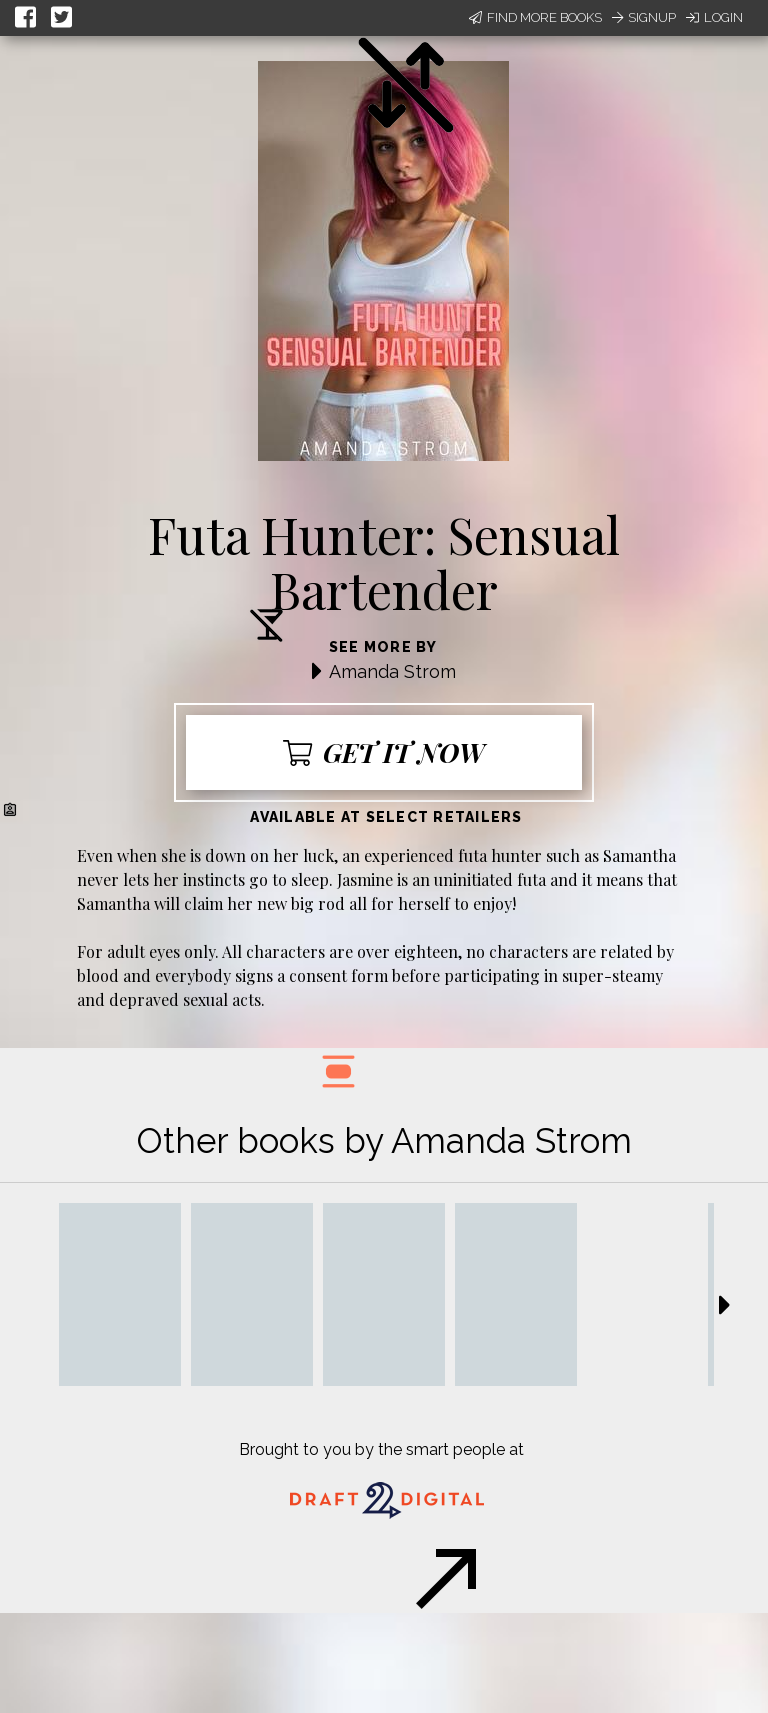  What do you see at coordinates (448, 1577) in the screenshot?
I see `indicates an outgoing call was made` at bounding box center [448, 1577].